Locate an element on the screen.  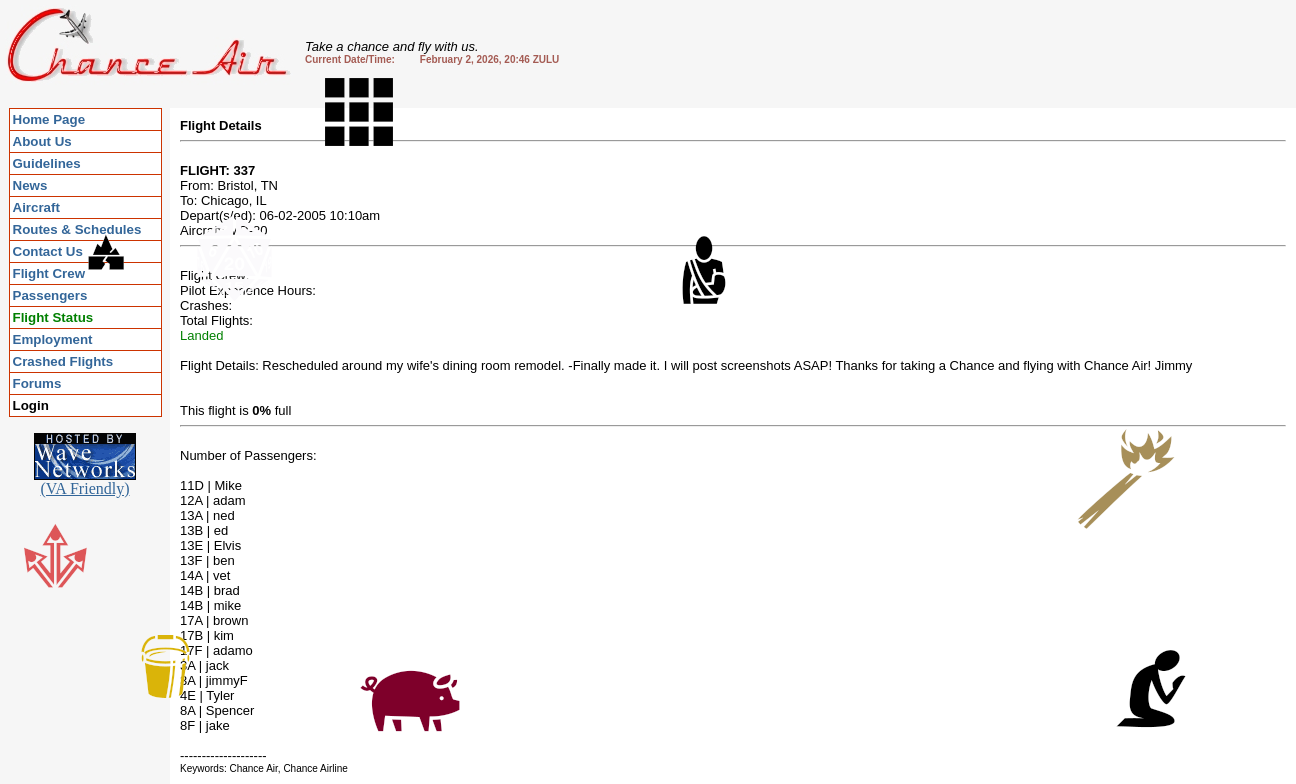
indicates a prayer or meditation area is located at coordinates (1151, 686).